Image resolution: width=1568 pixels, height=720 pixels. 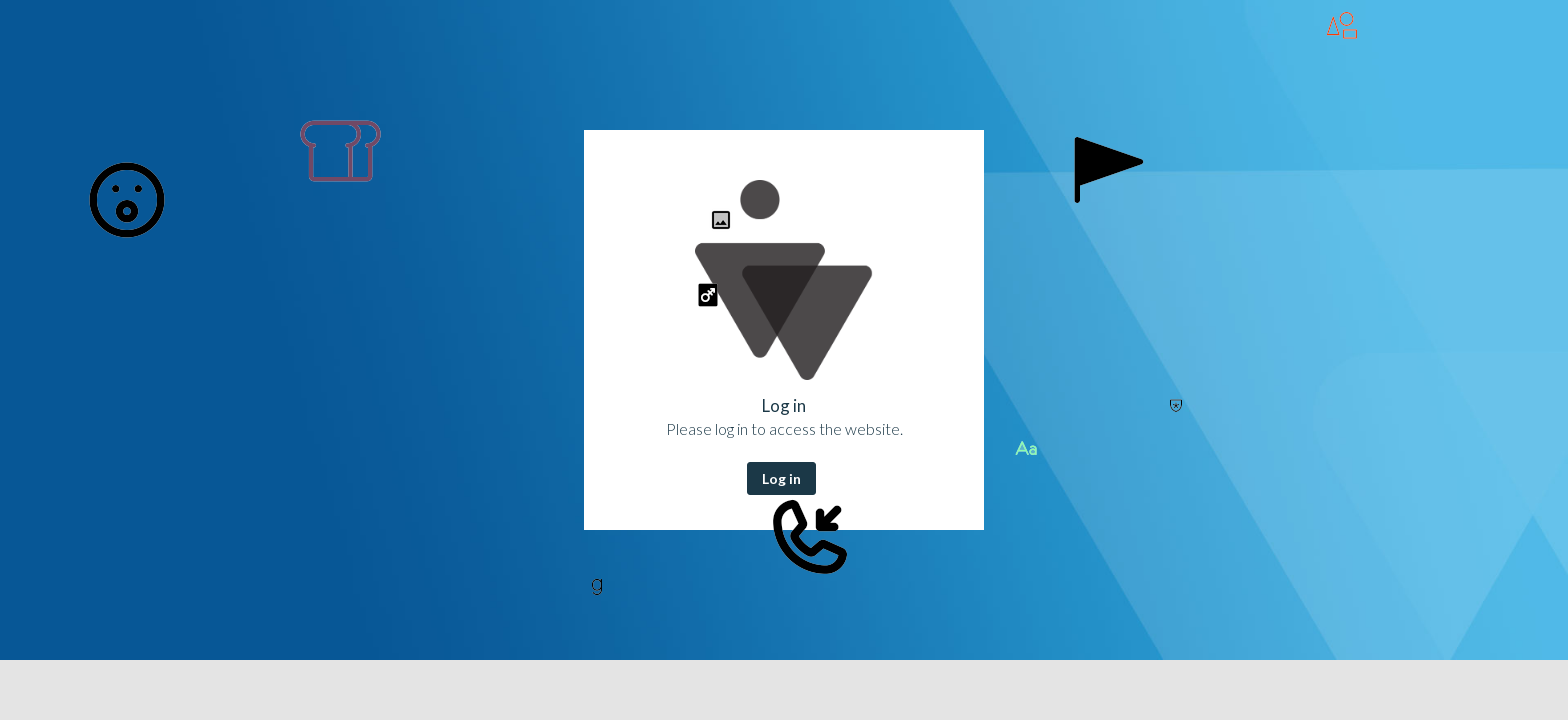 What do you see at coordinates (1176, 405) in the screenshot?
I see `indicates premium or verified security status` at bounding box center [1176, 405].